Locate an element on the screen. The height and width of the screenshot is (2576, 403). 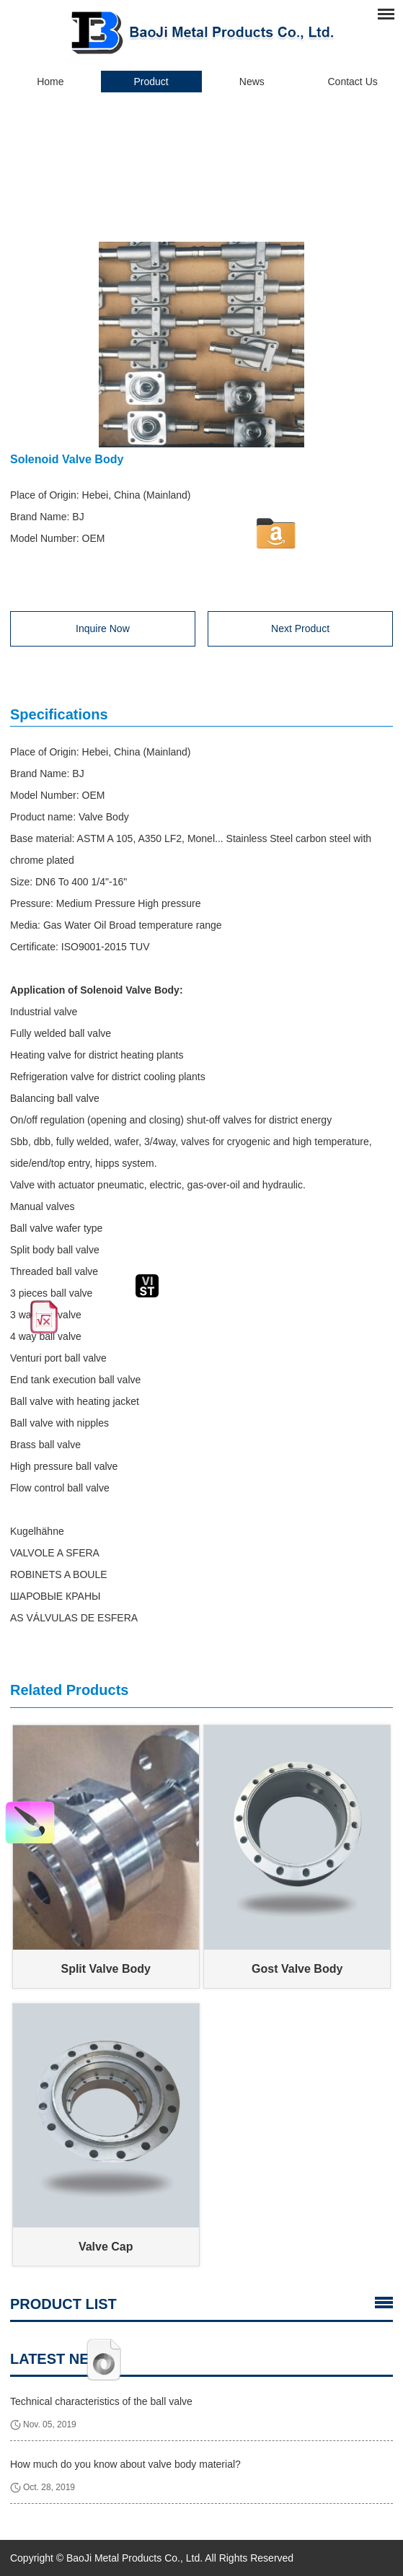
vietnamese input method - simple telex keyboard is located at coordinates (147, 1286).